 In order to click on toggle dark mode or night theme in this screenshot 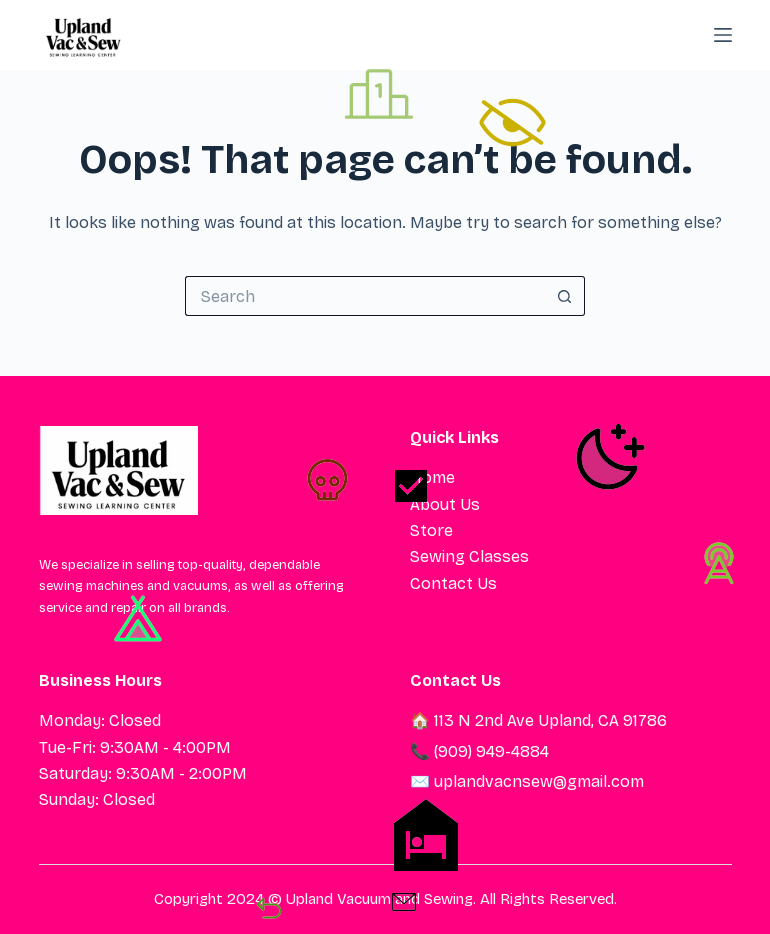, I will do `click(608, 458)`.